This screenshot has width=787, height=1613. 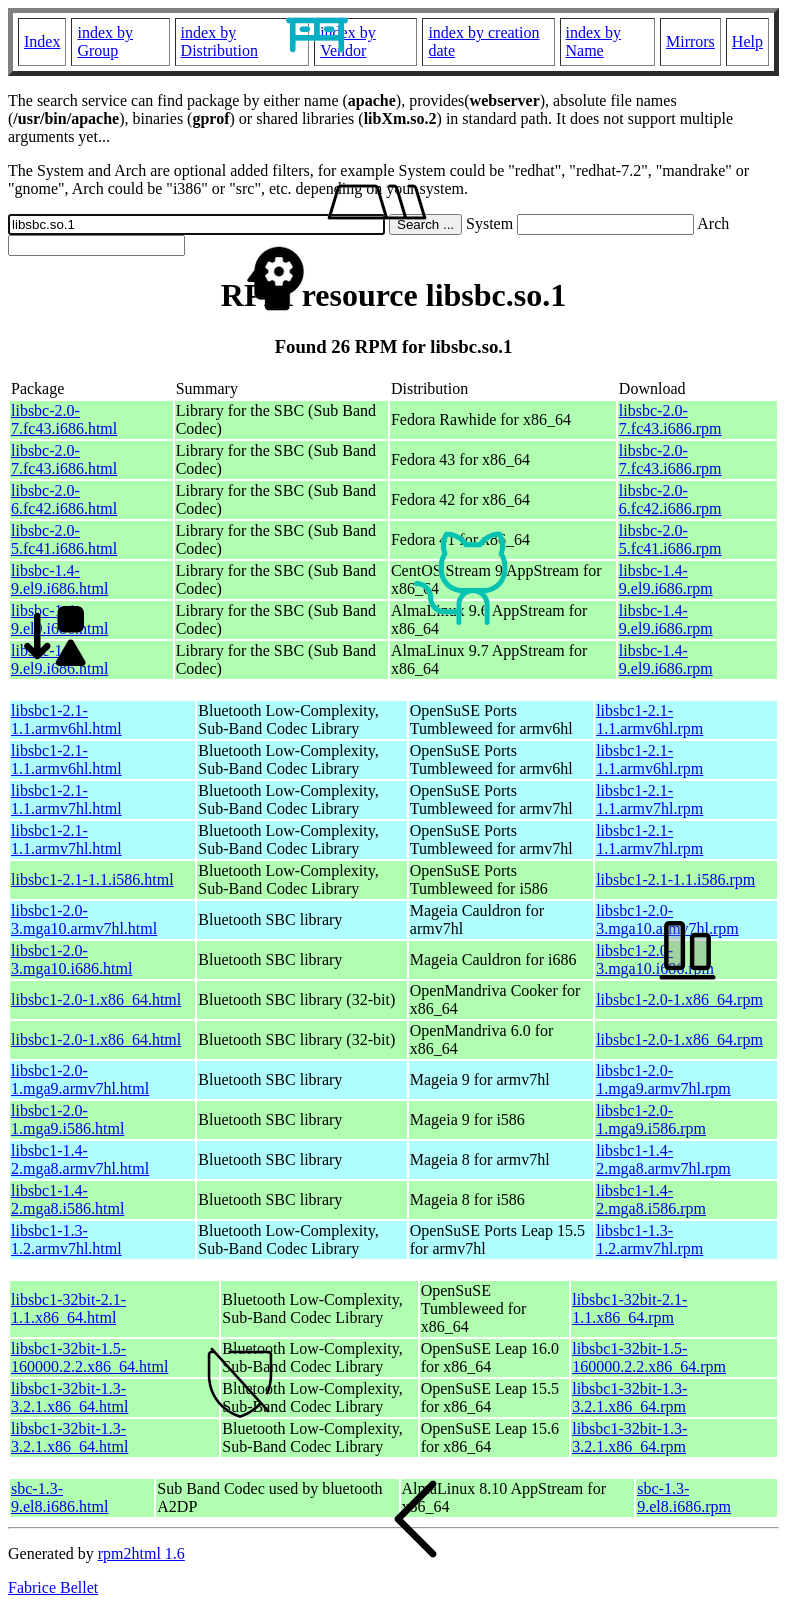 I want to click on access mental health or mindfulness features, so click(x=275, y=278).